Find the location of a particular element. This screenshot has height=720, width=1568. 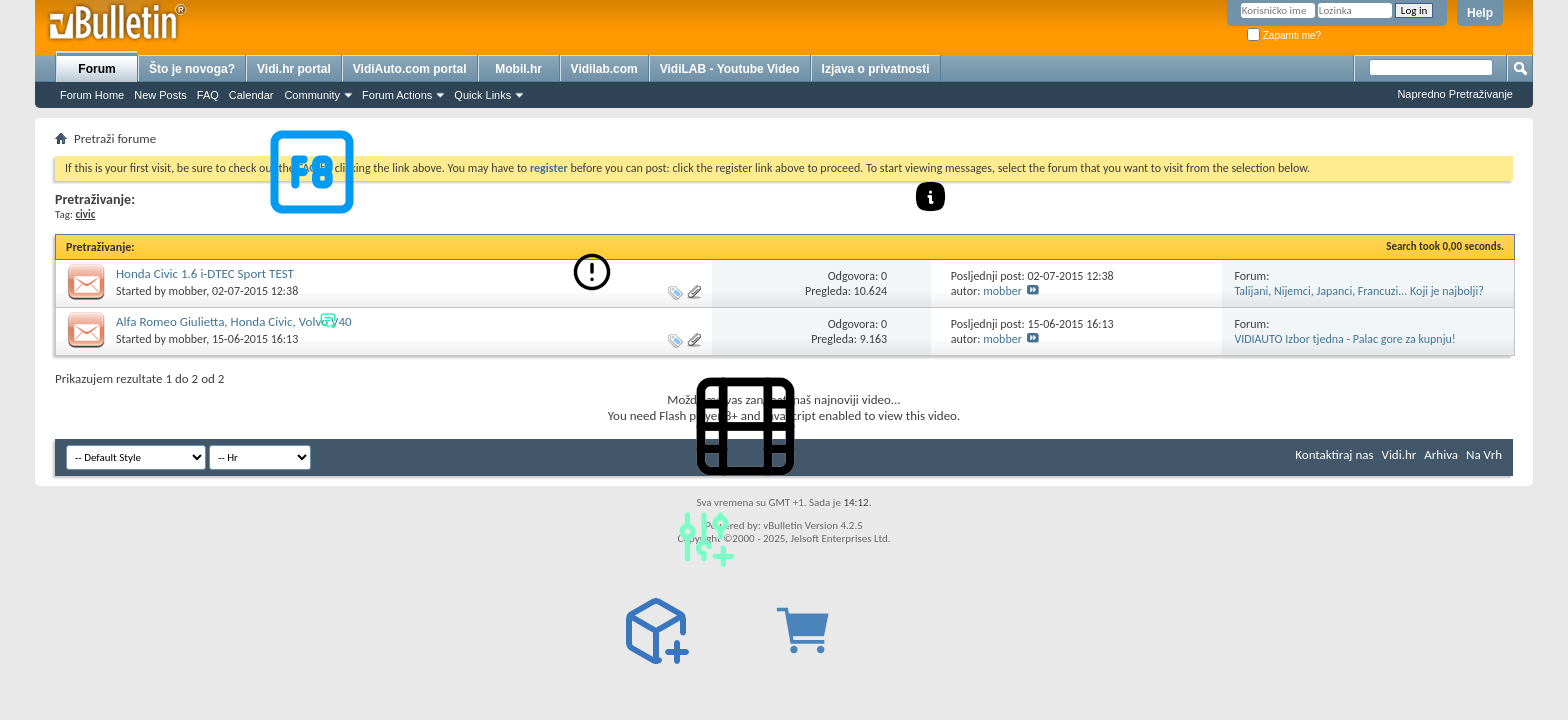

indicates a warning or alert requiring attention is located at coordinates (592, 272).